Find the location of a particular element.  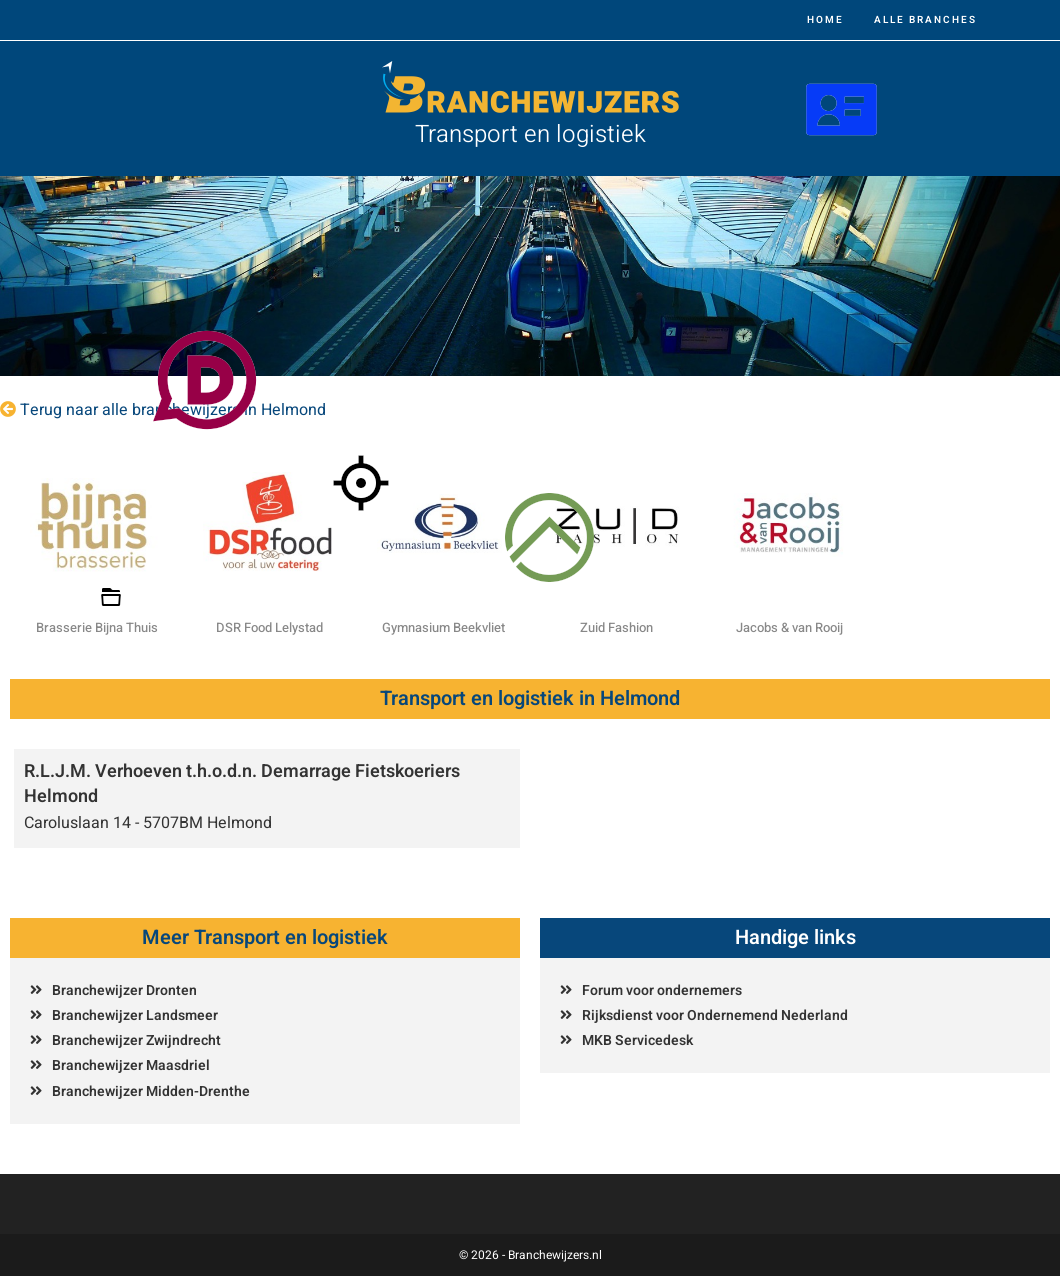

open folder to view files is located at coordinates (111, 597).